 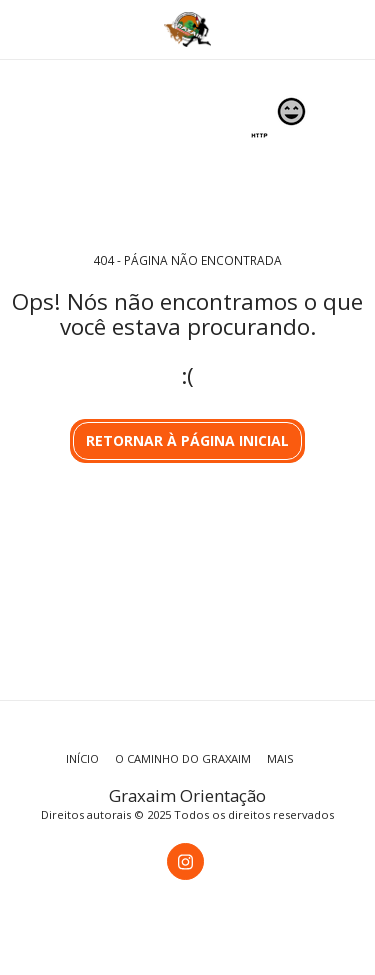 I want to click on rate your experience as very satisfied, so click(x=291, y=111).